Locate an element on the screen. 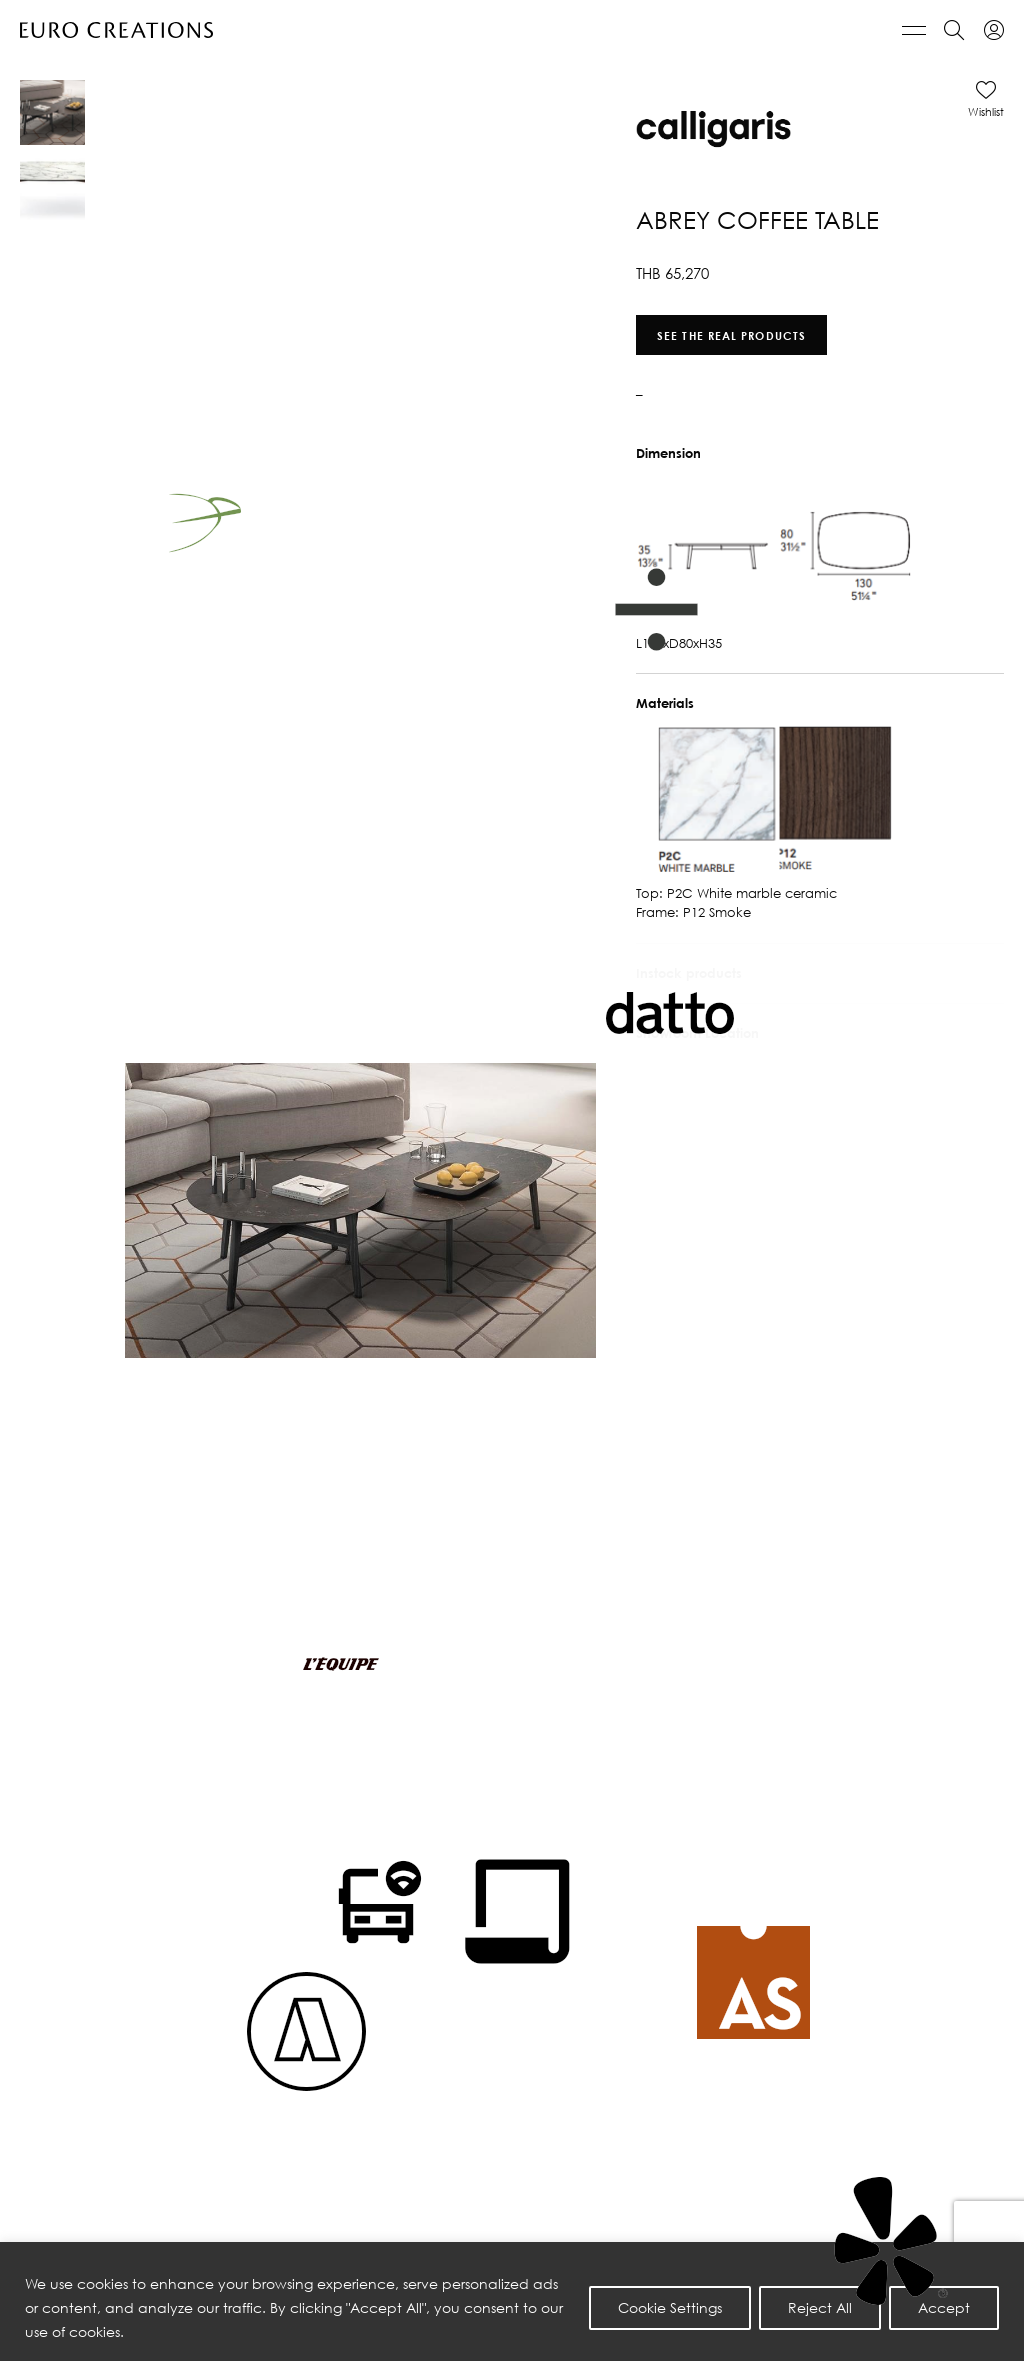 The width and height of the screenshot is (1024, 2361). view document or paper file is located at coordinates (522, 1911).